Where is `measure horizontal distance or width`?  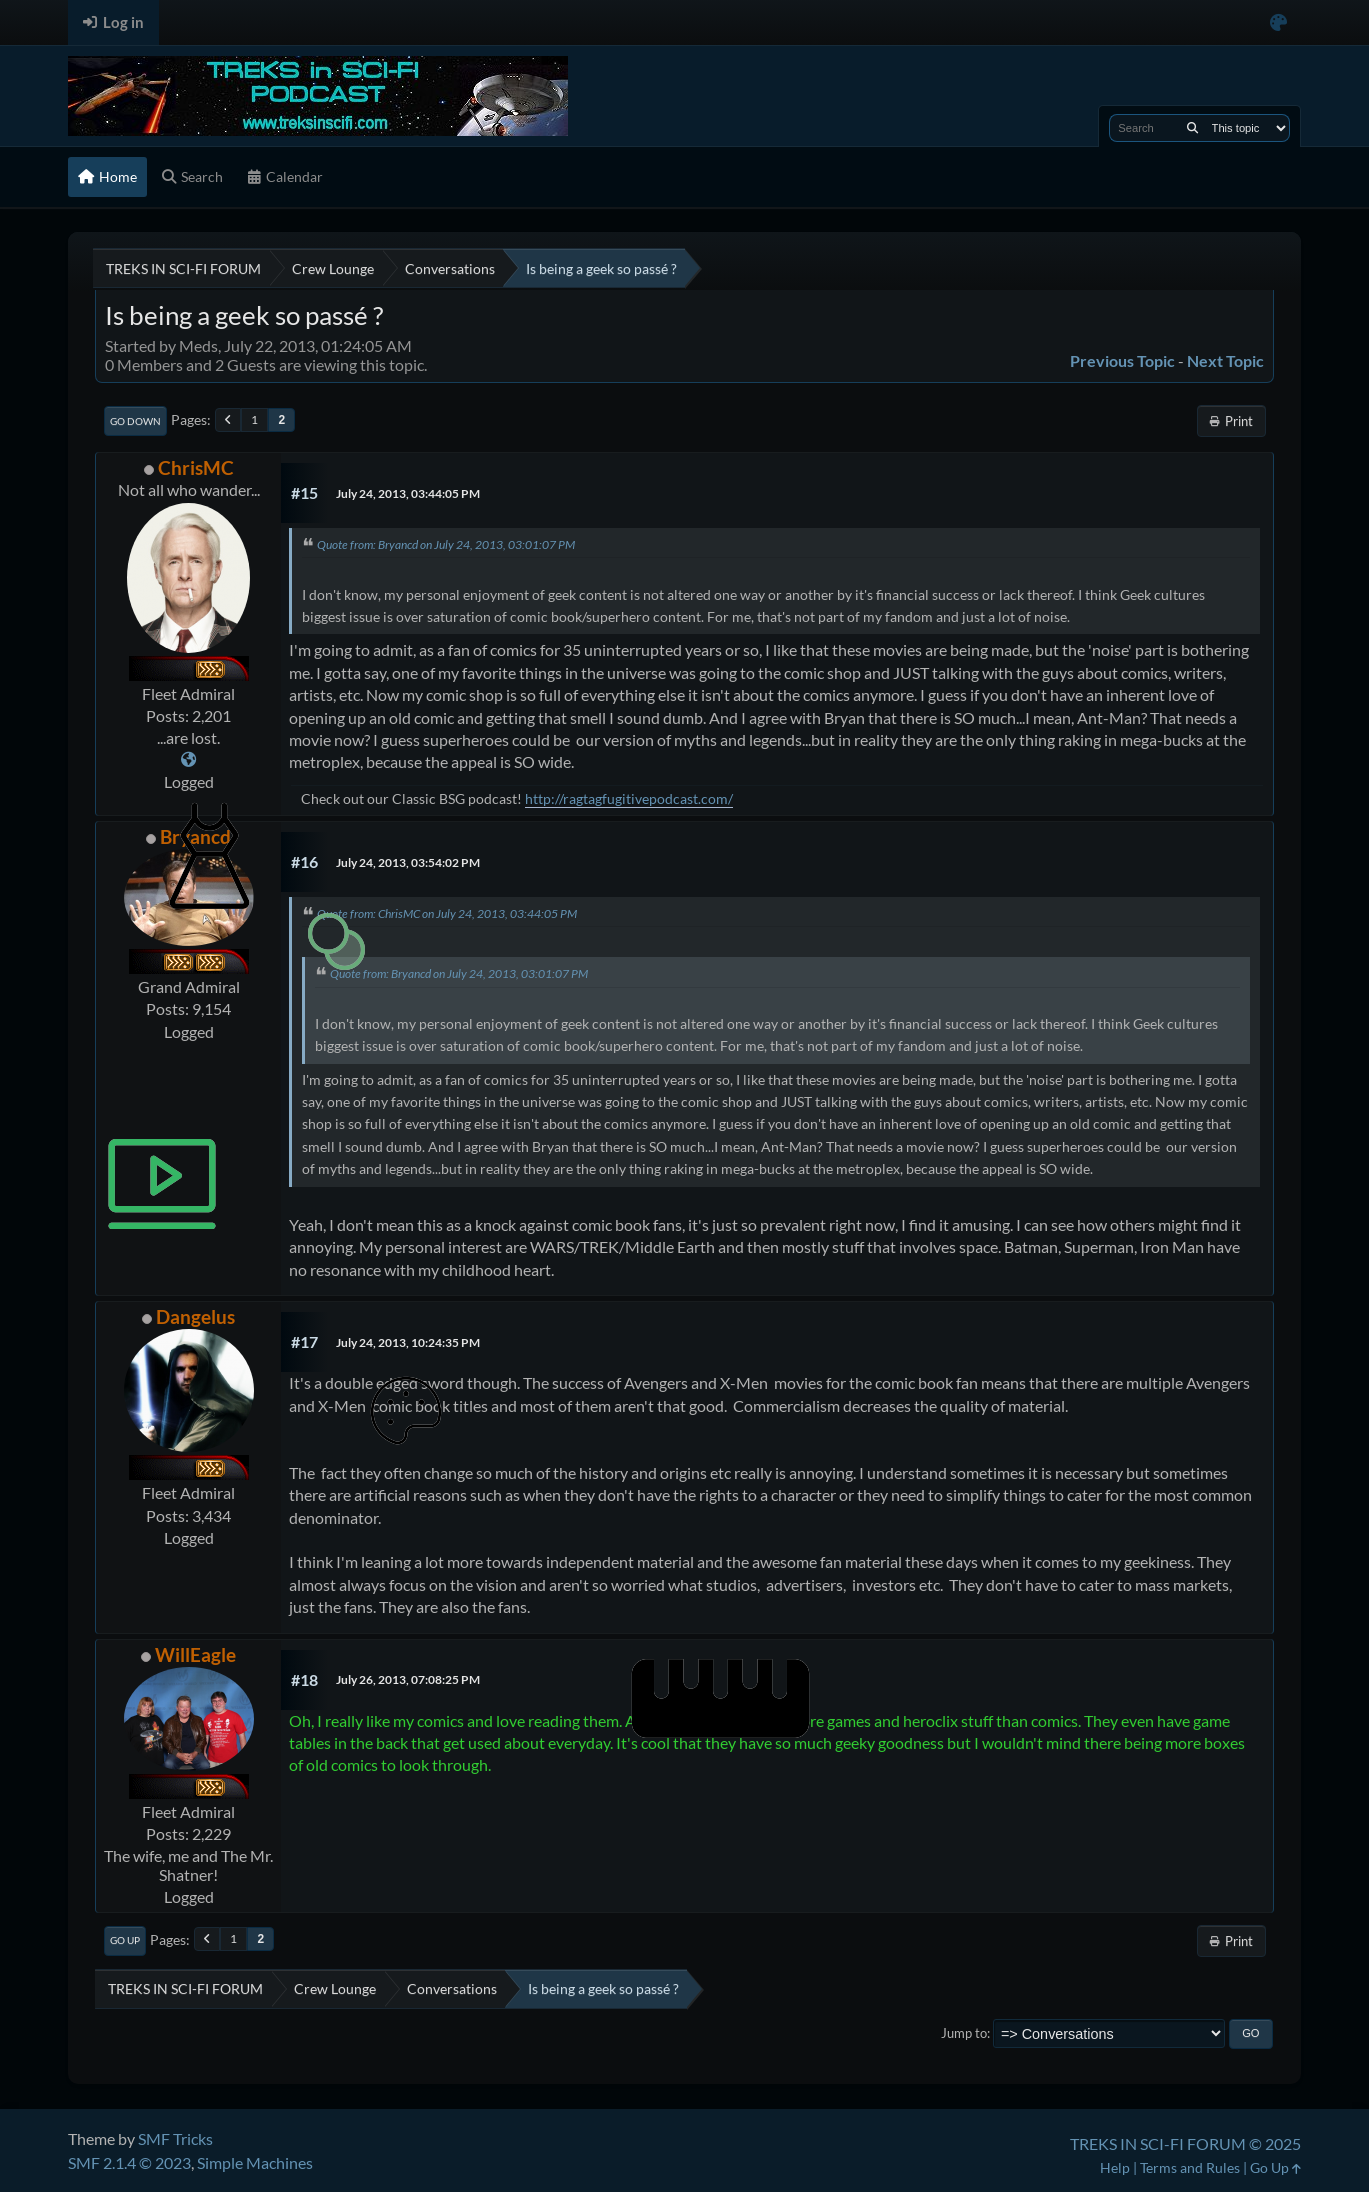 measure horizontal distance or width is located at coordinates (720, 1698).